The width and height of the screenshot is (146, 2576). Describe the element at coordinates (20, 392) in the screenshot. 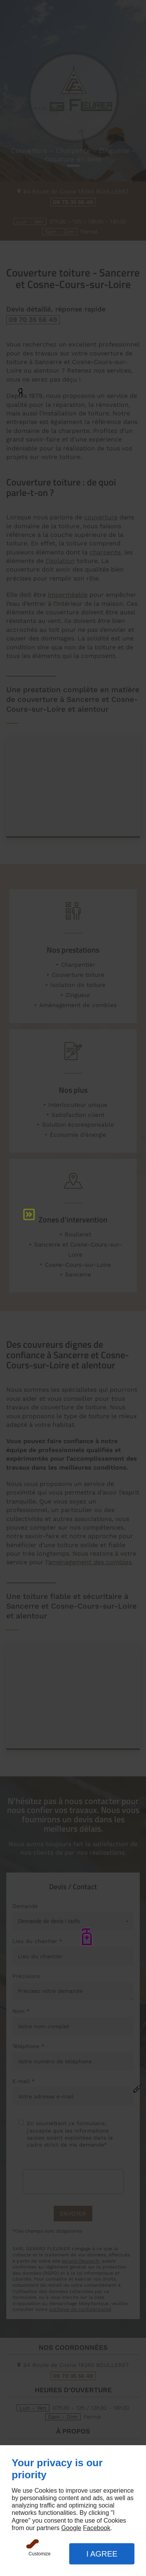

I see `open yandex app or services` at that location.